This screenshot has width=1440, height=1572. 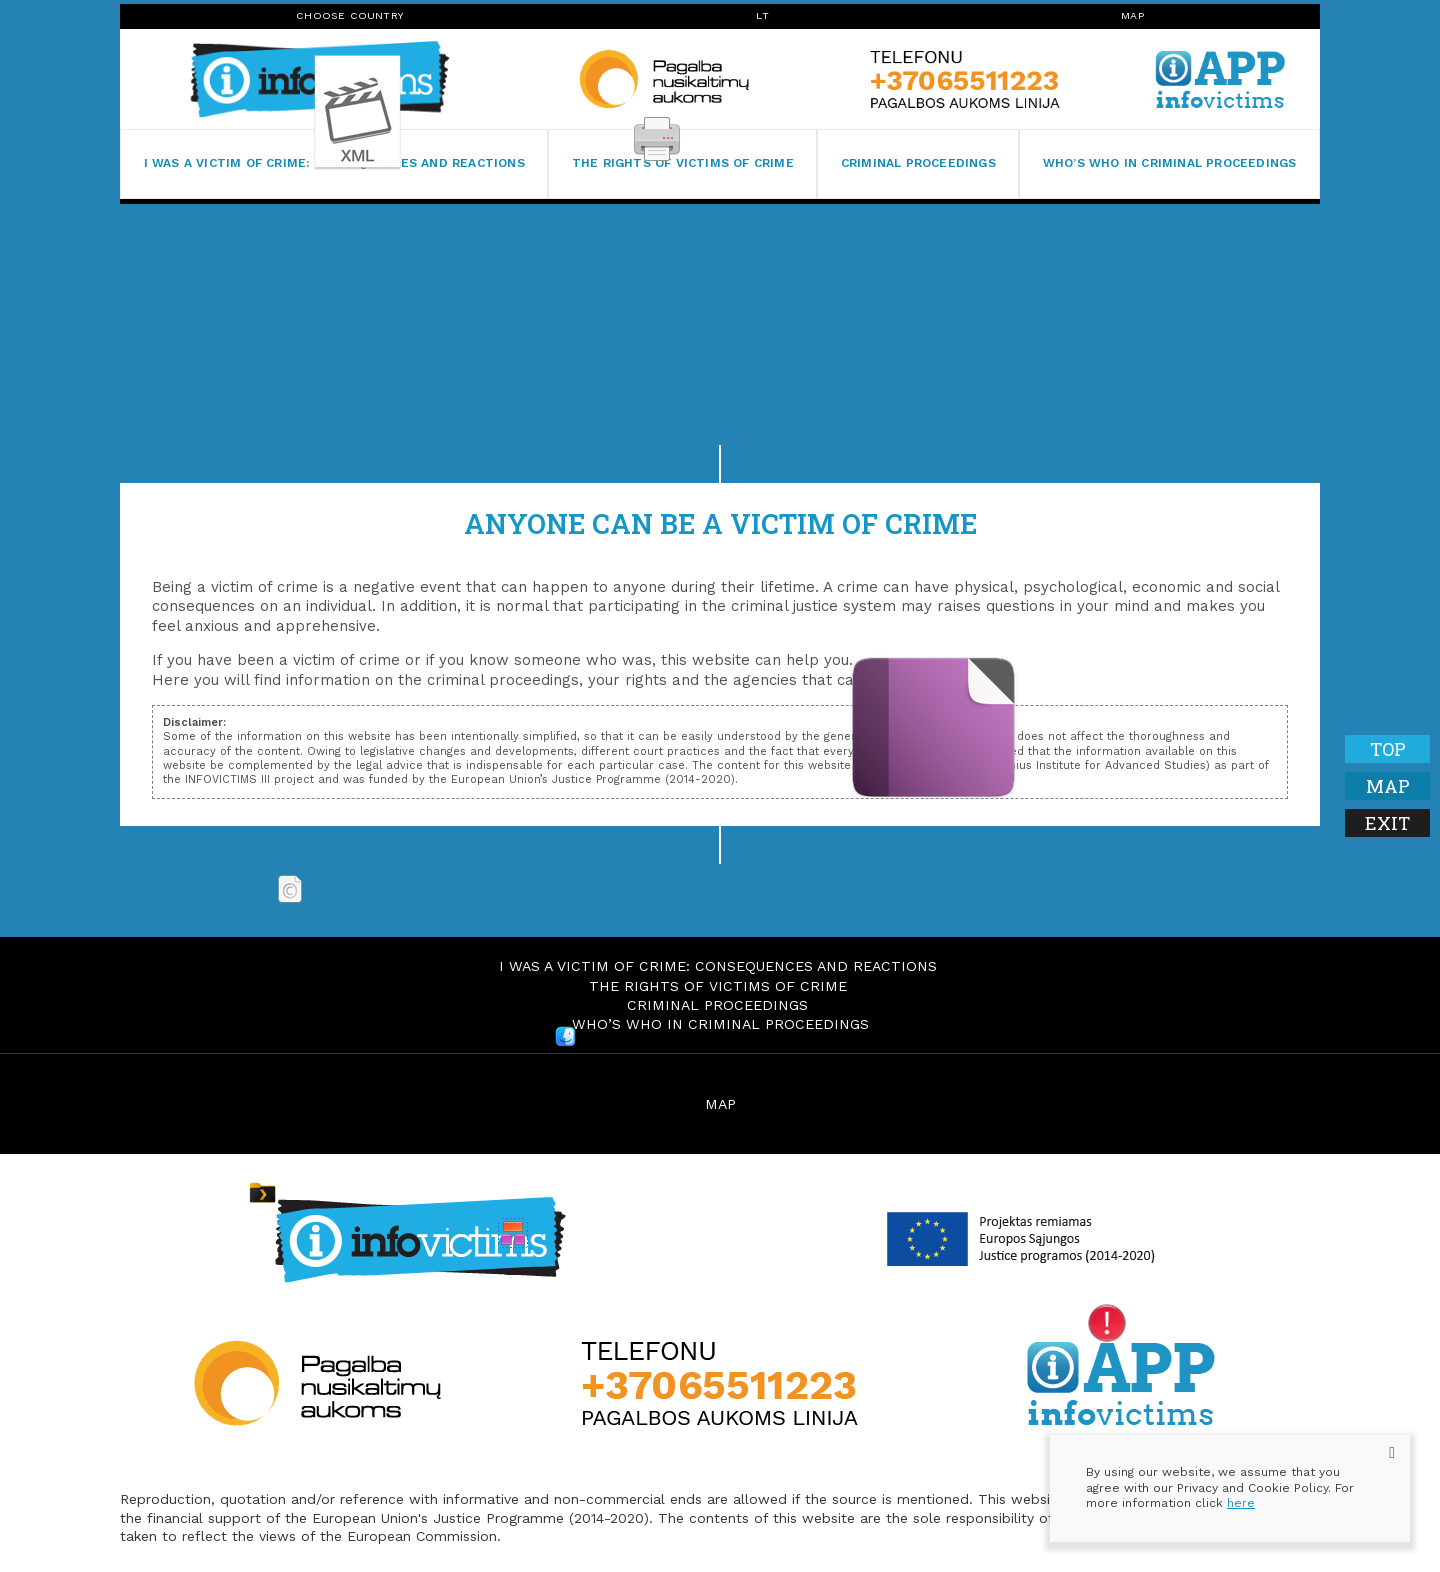 I want to click on indicates a warning or caution message, so click(x=1107, y=1323).